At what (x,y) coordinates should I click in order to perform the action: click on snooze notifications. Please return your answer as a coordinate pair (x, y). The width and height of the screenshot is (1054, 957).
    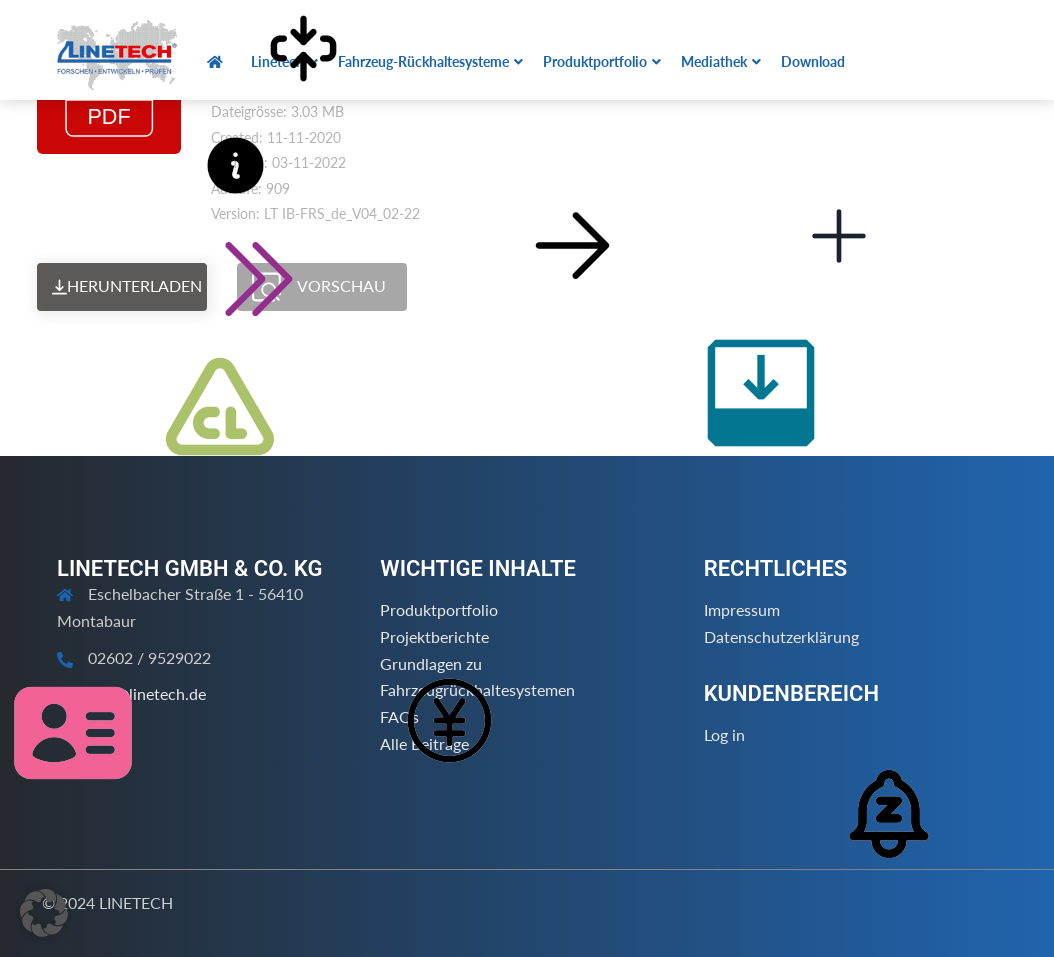
    Looking at the image, I should click on (889, 814).